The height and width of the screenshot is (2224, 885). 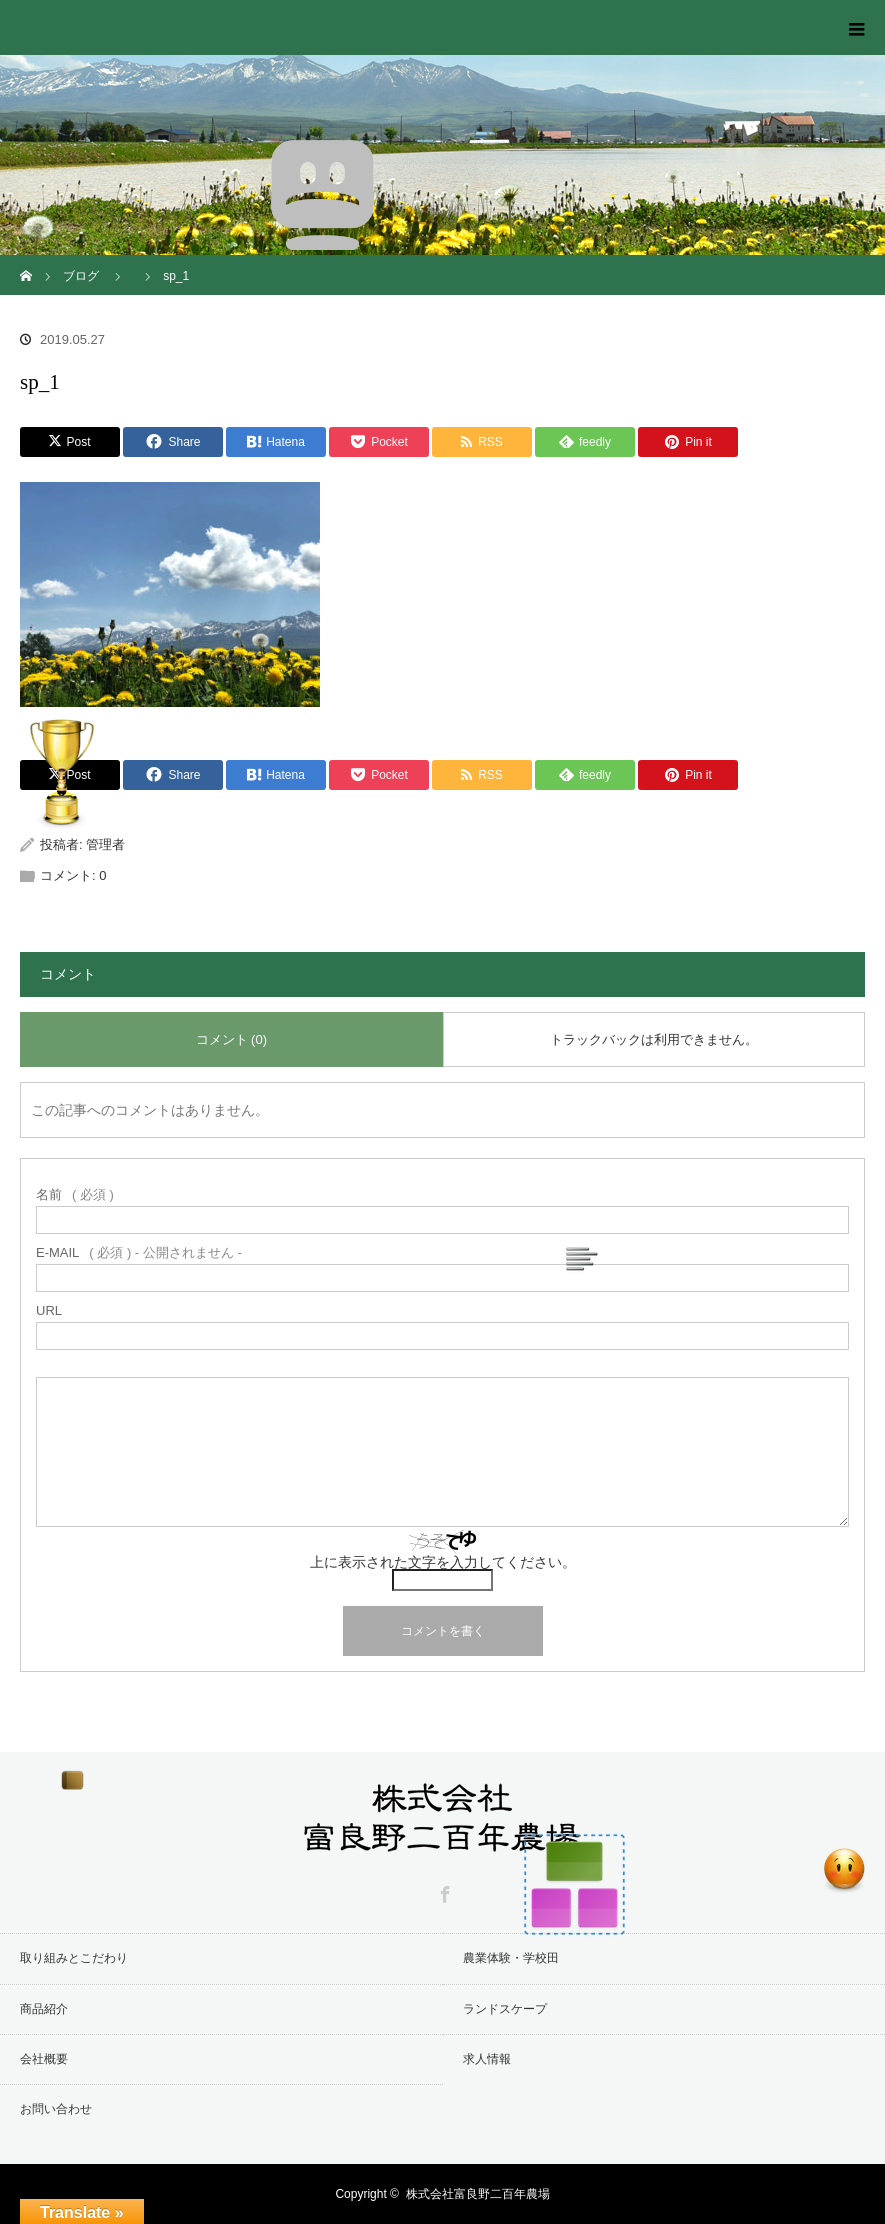 What do you see at coordinates (65, 772) in the screenshot?
I see `indicates a gold-level achievement or first place ranking` at bounding box center [65, 772].